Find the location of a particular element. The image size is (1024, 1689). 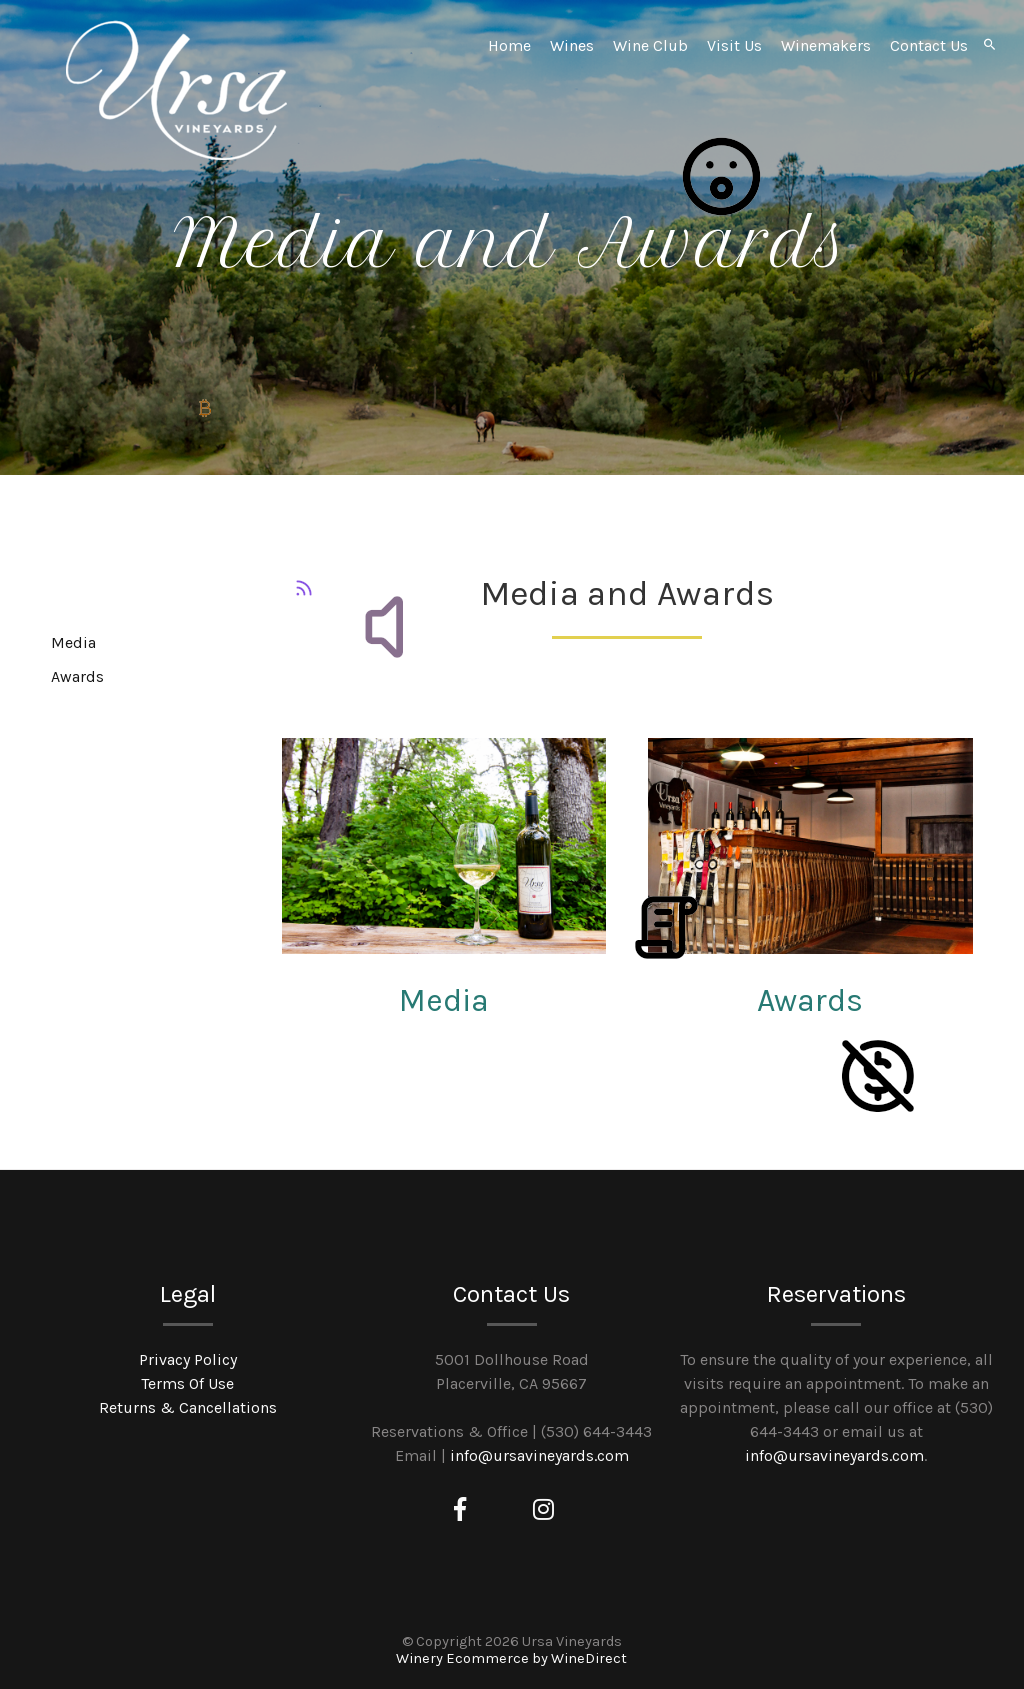

react with surprise to a message or post is located at coordinates (721, 176).